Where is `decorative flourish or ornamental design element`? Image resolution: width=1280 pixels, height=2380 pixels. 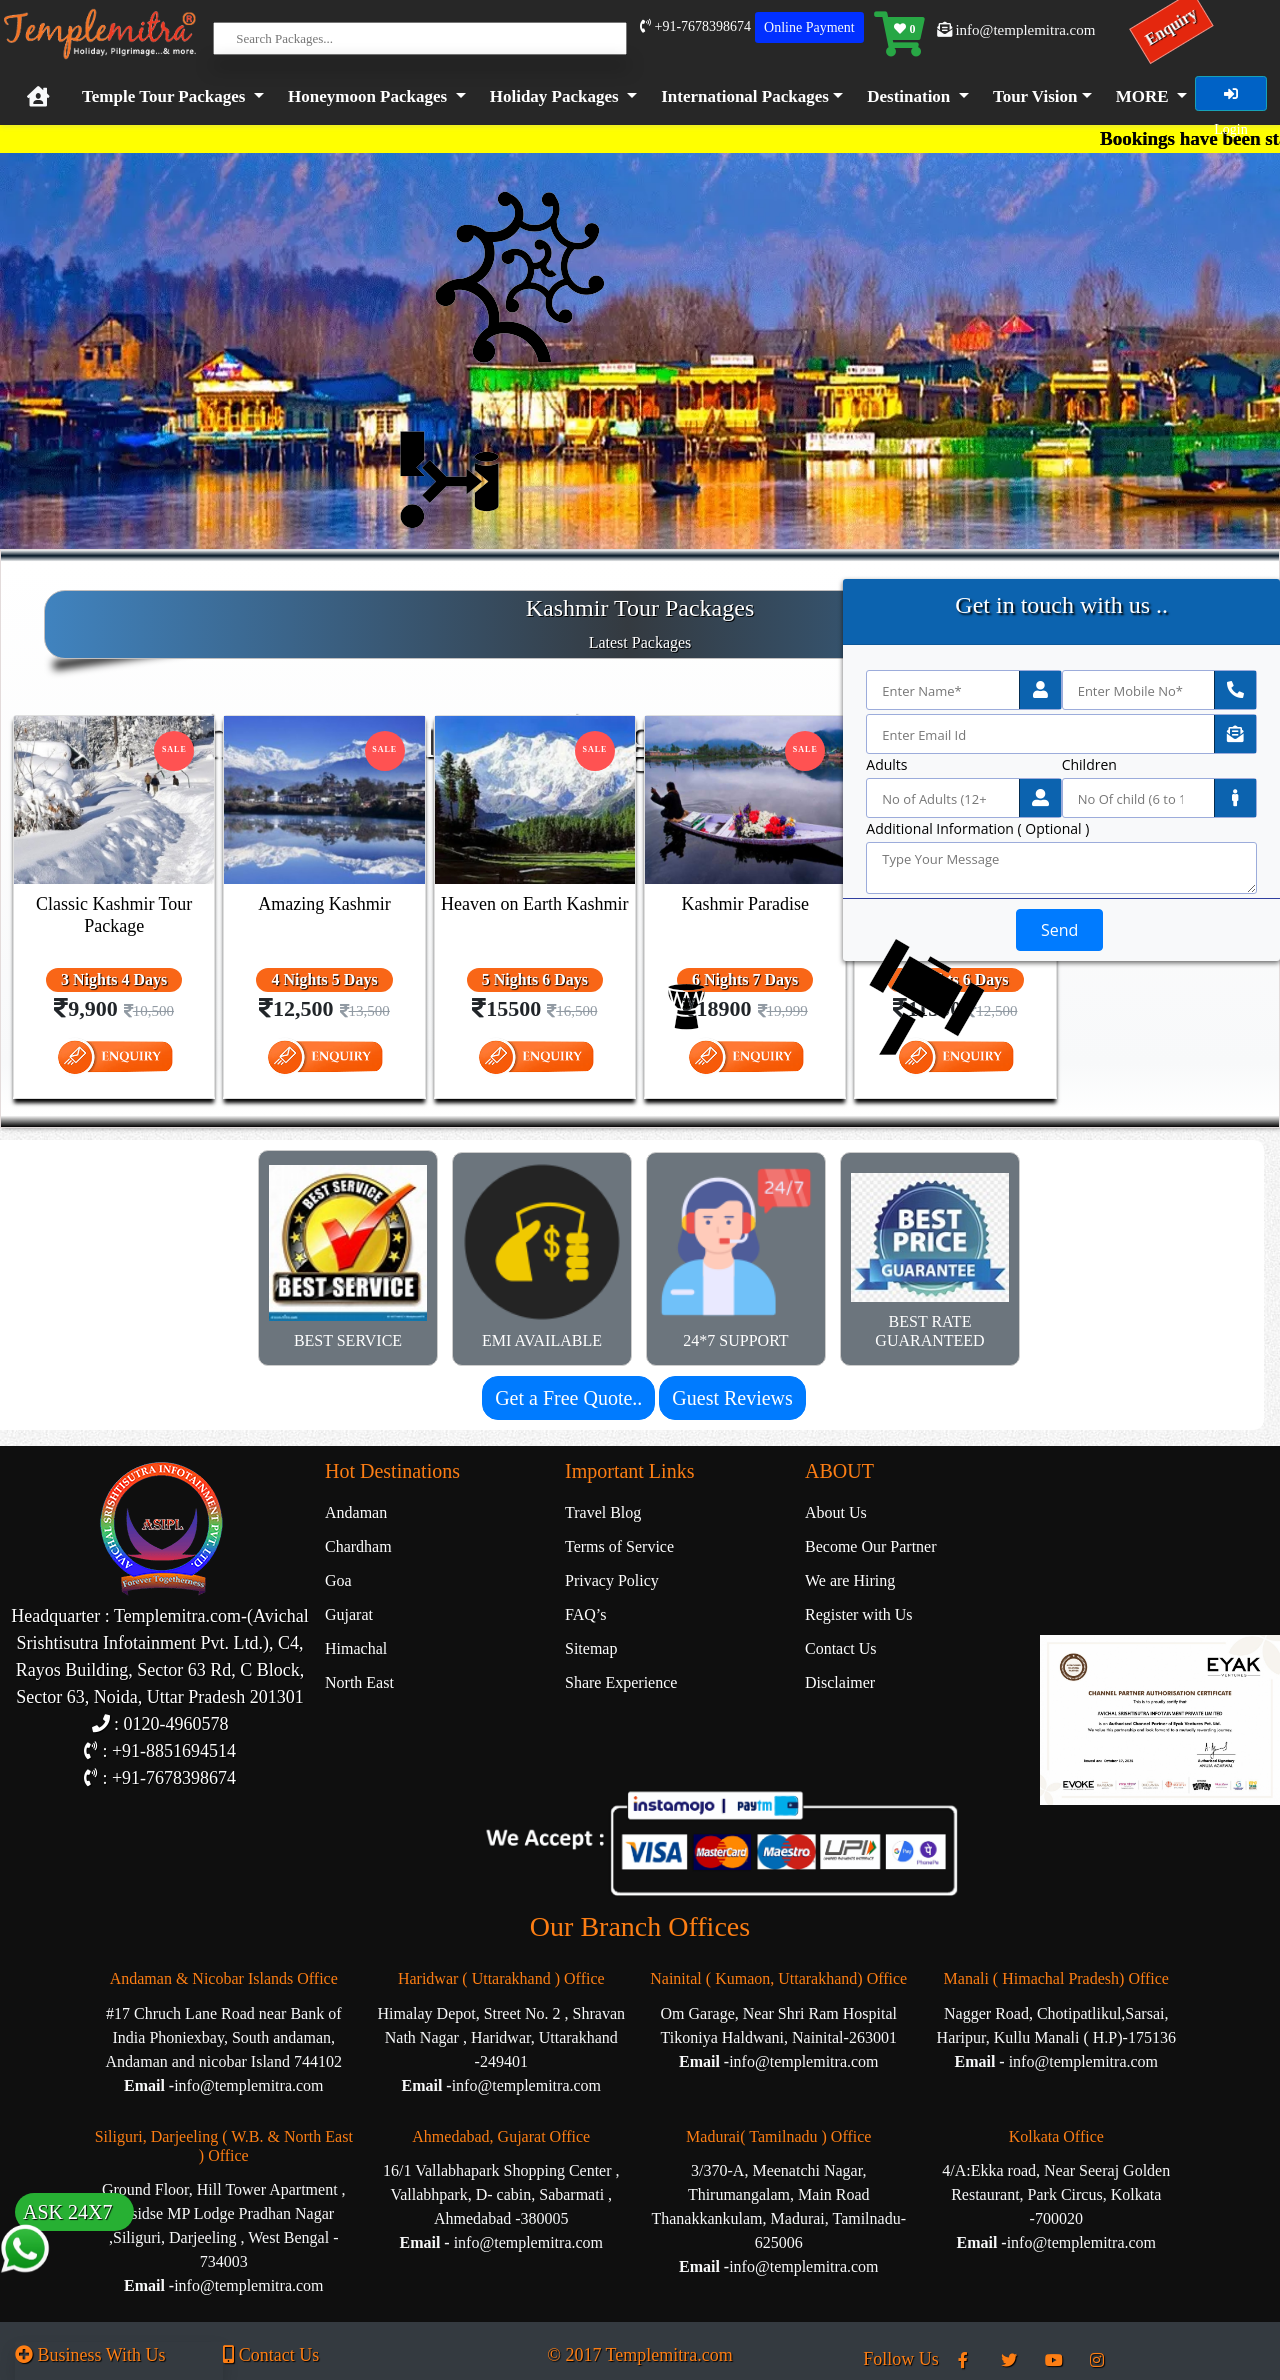 decorative flourish or ornamental design element is located at coordinates (519, 276).